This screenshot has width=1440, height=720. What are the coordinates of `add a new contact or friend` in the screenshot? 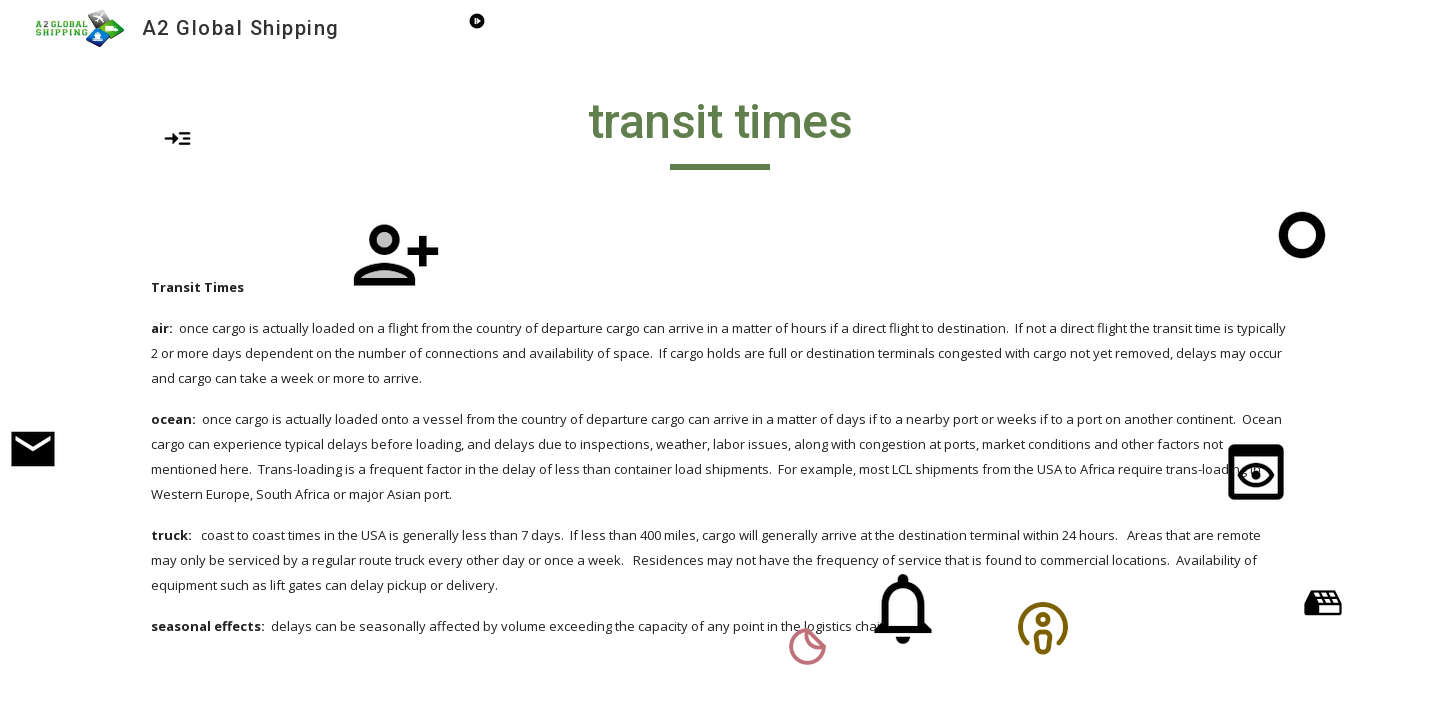 It's located at (396, 255).